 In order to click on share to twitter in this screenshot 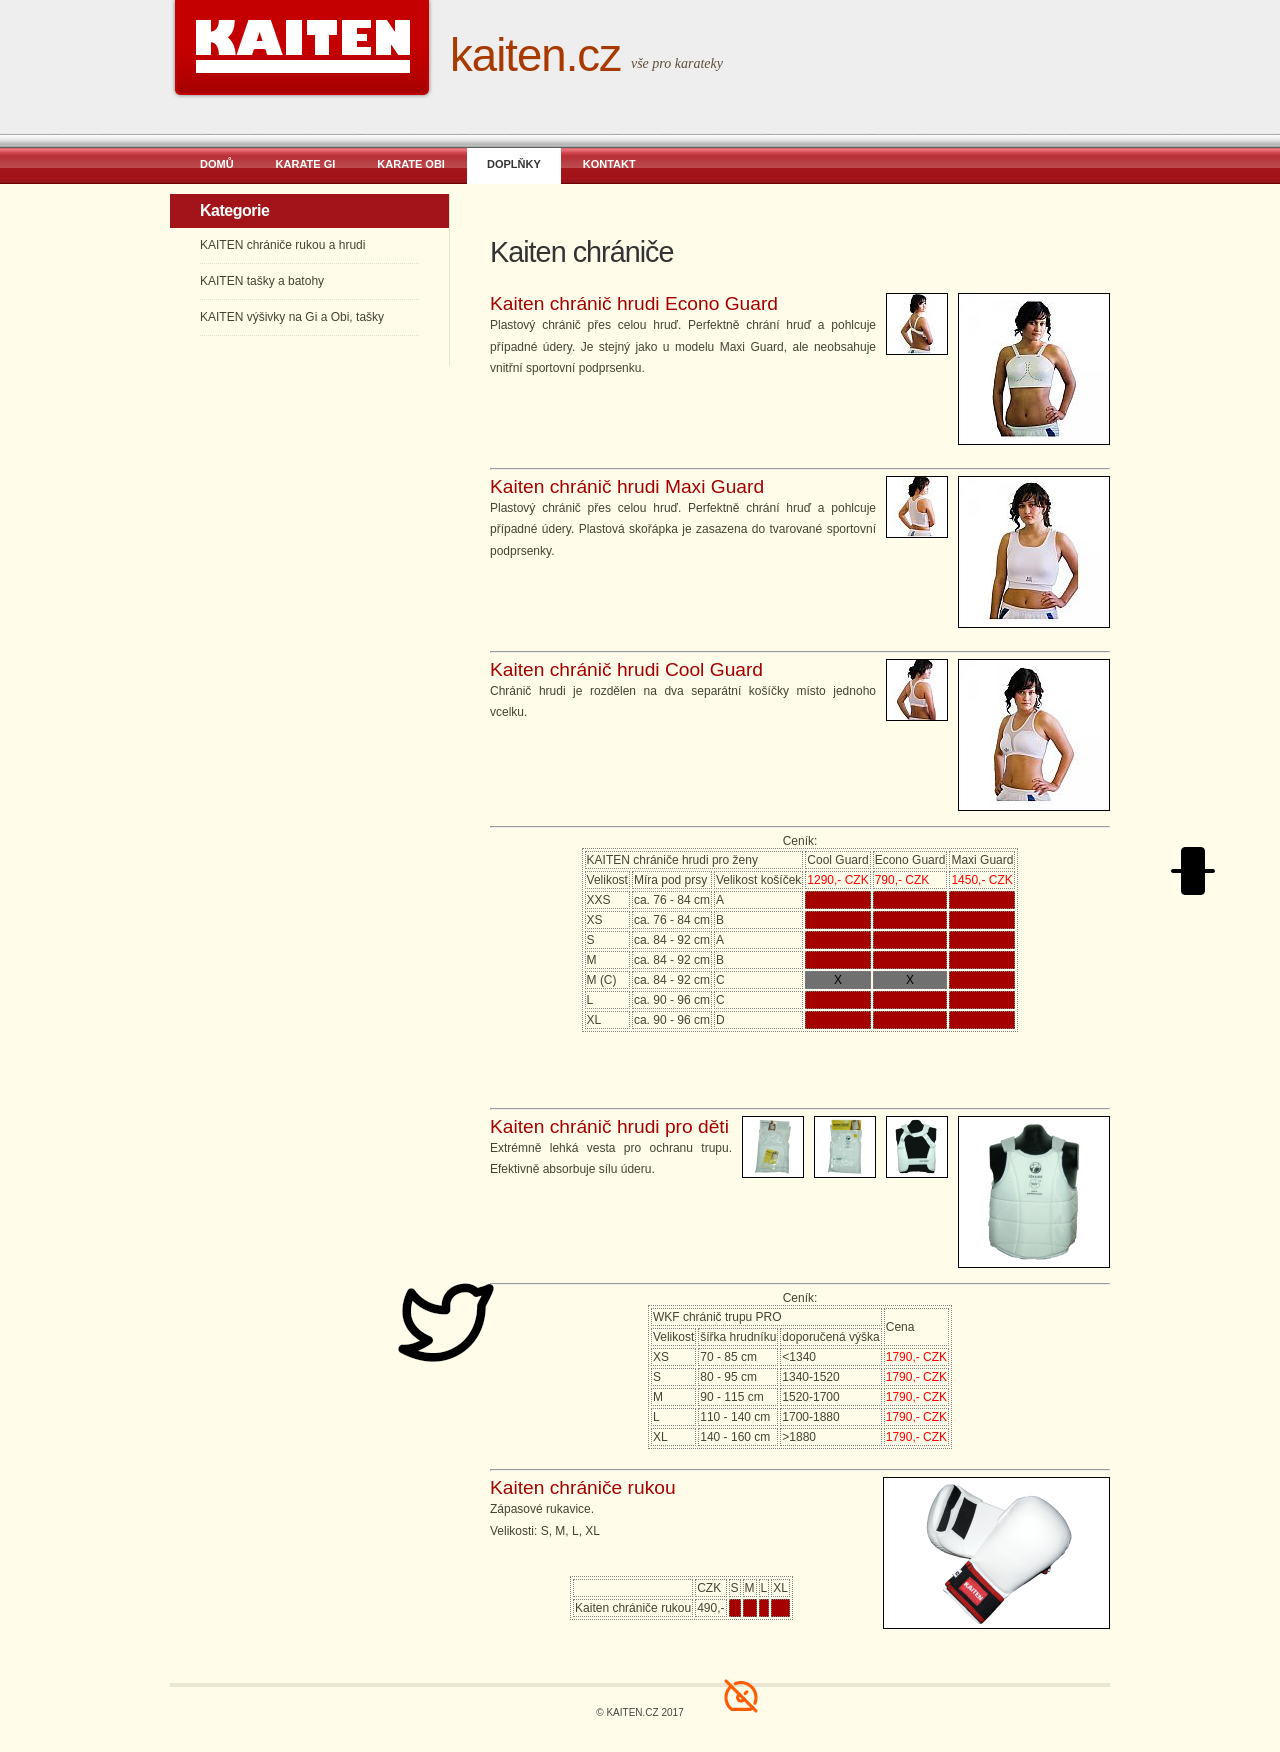, I will do `click(446, 1323)`.